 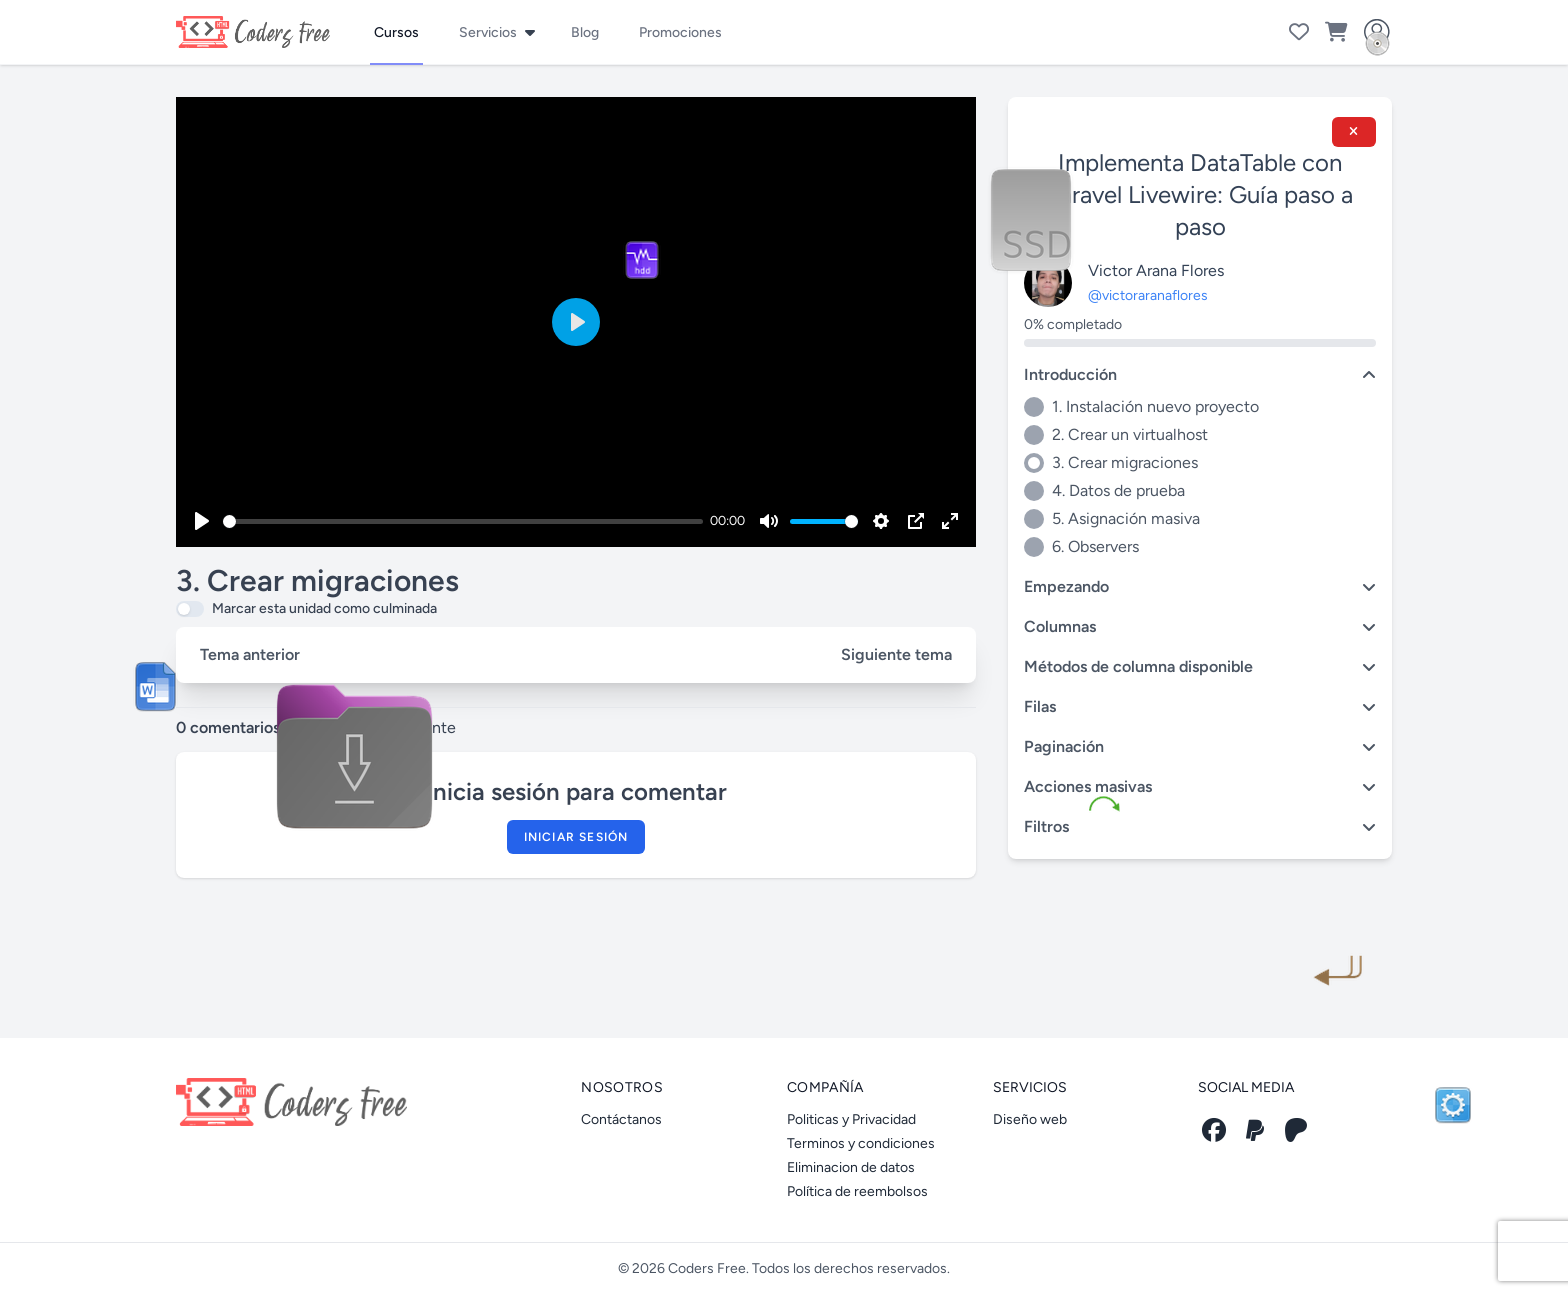 I want to click on open downloads folder, so click(x=354, y=756).